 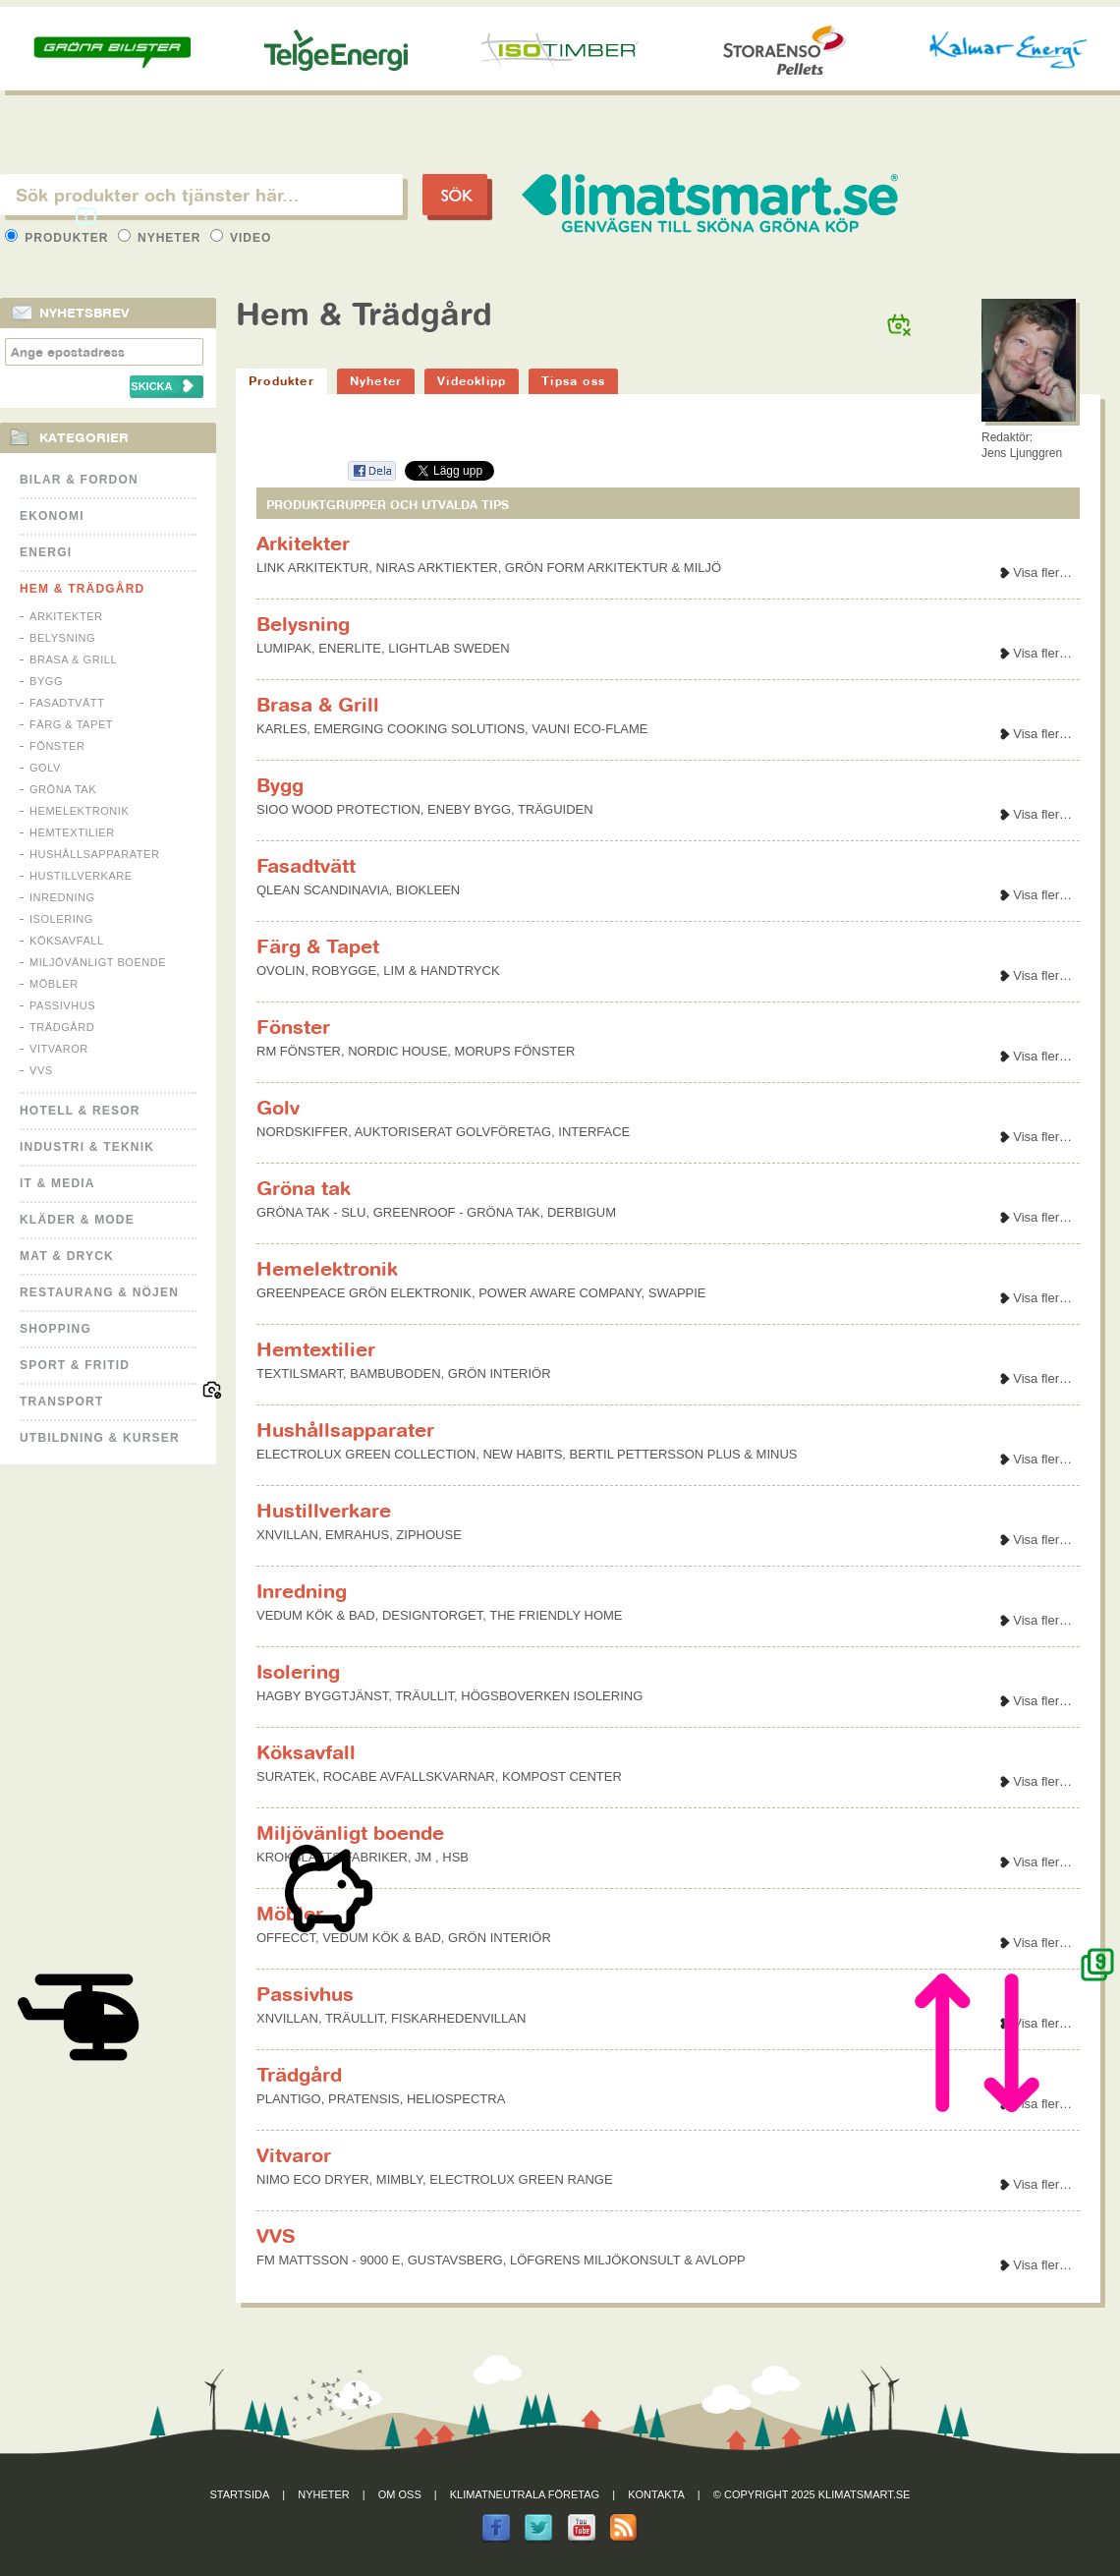 What do you see at coordinates (211, 1389) in the screenshot?
I see `cancel photo capture` at bounding box center [211, 1389].